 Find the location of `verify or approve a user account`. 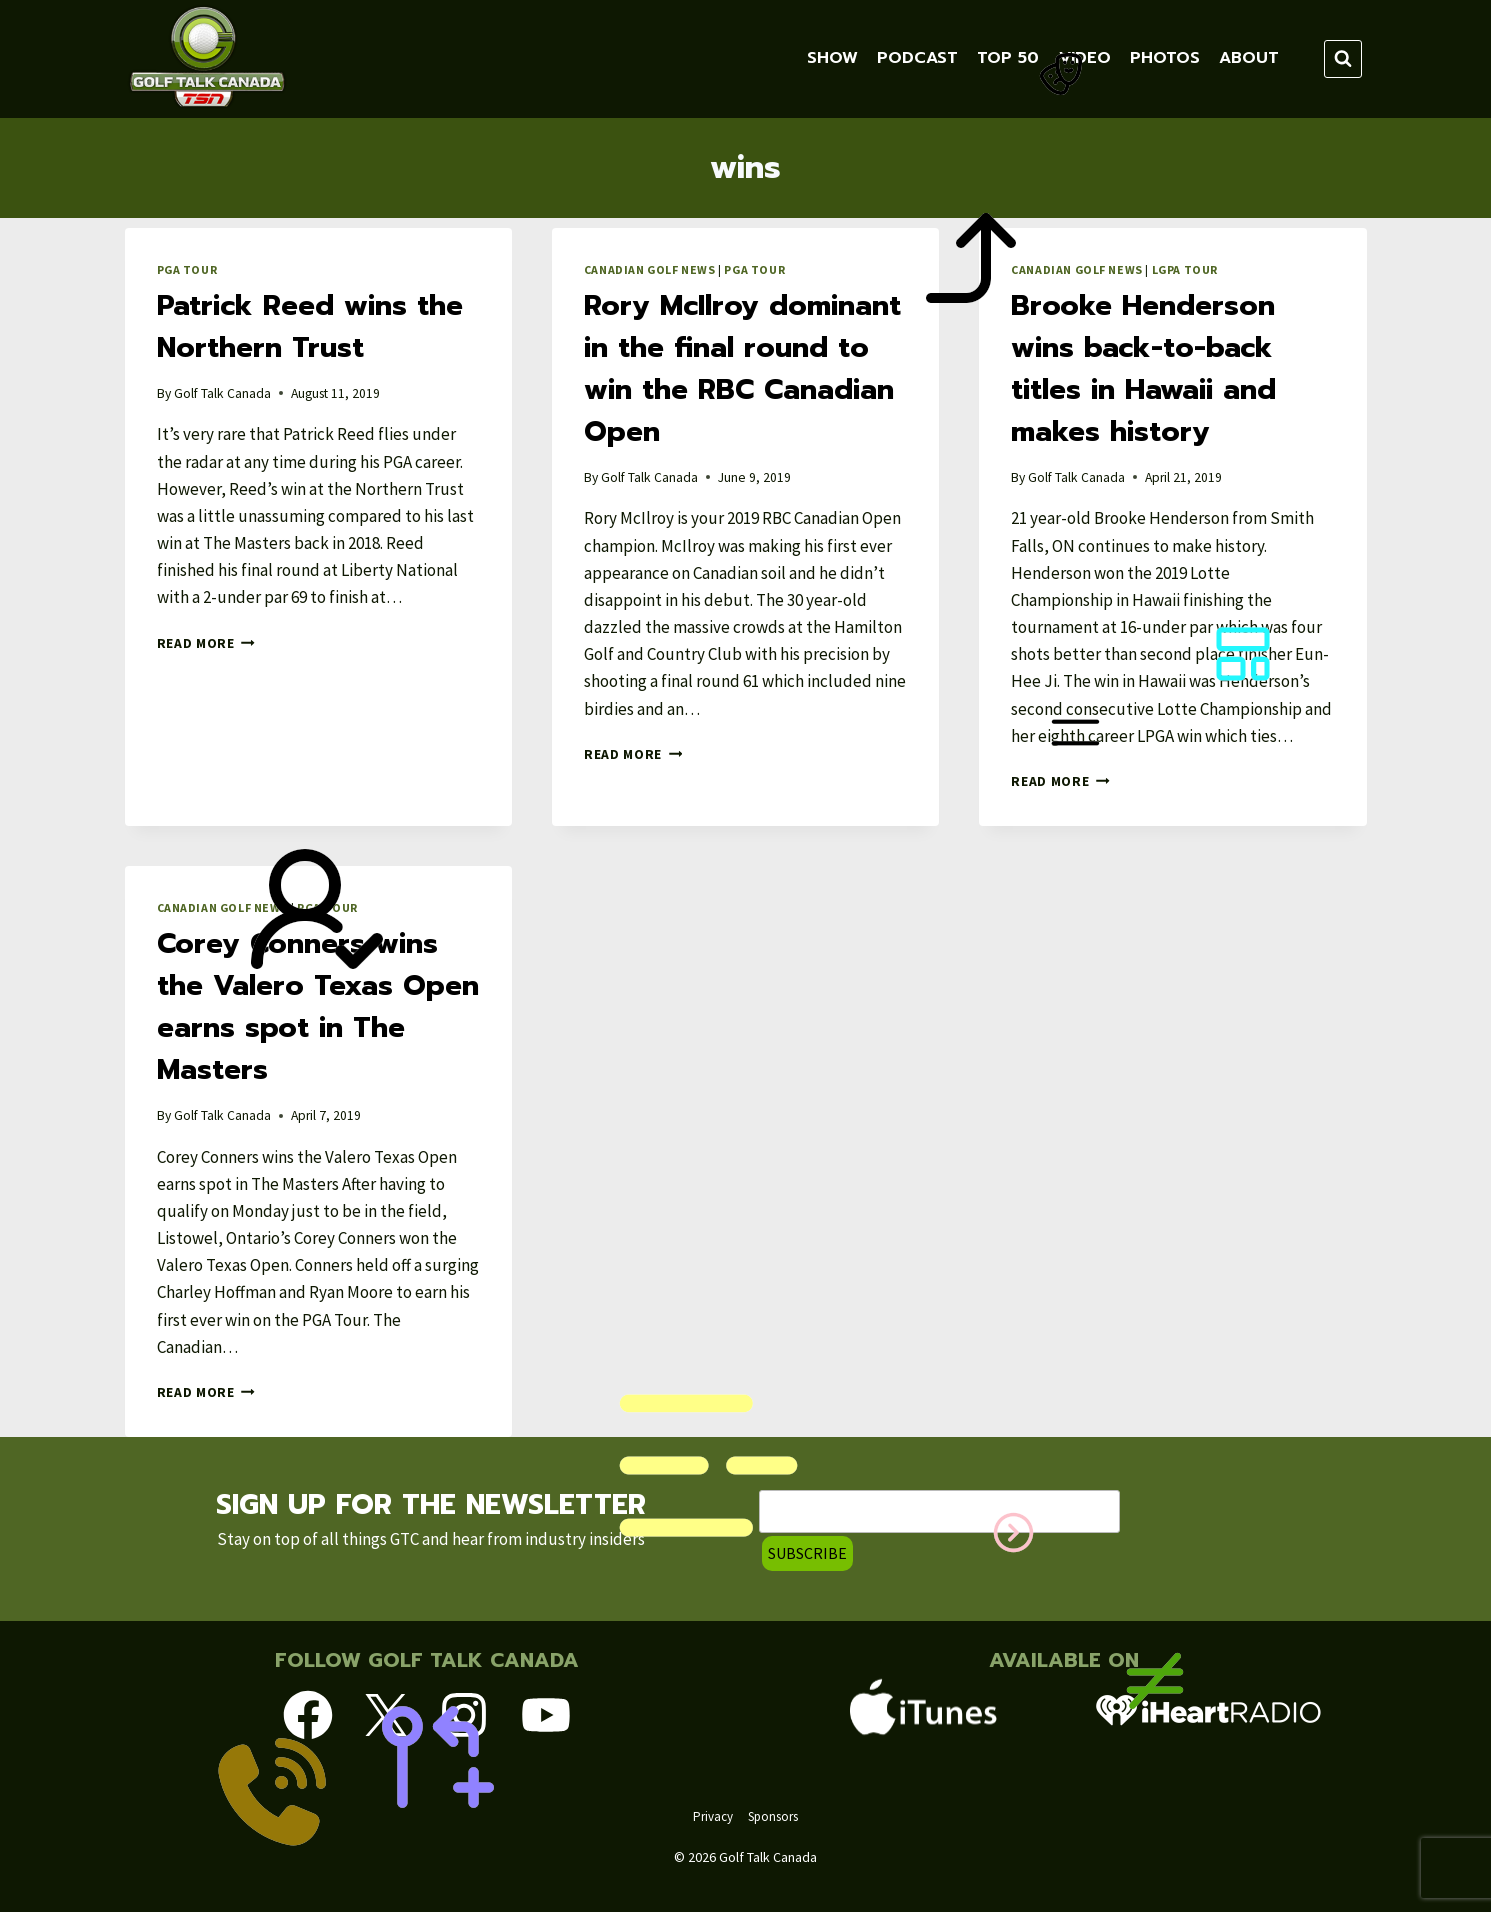

verify or approve a user account is located at coordinates (317, 909).